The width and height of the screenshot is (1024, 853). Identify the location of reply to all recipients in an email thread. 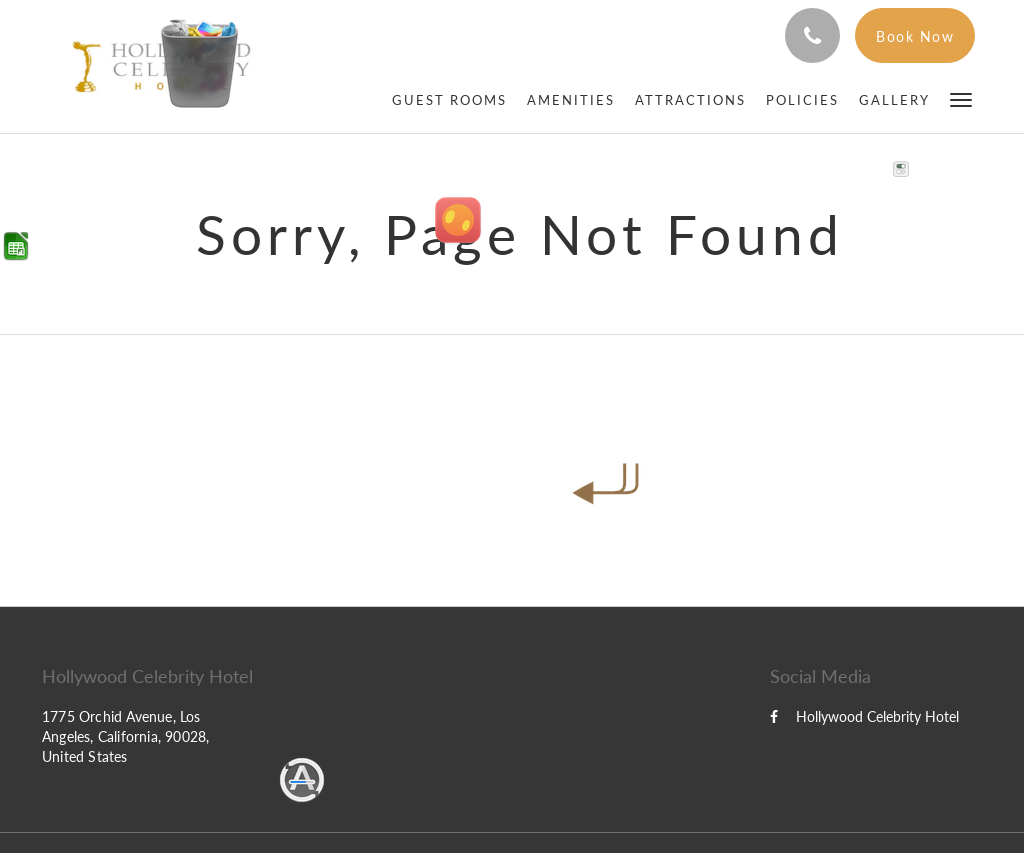
(604, 483).